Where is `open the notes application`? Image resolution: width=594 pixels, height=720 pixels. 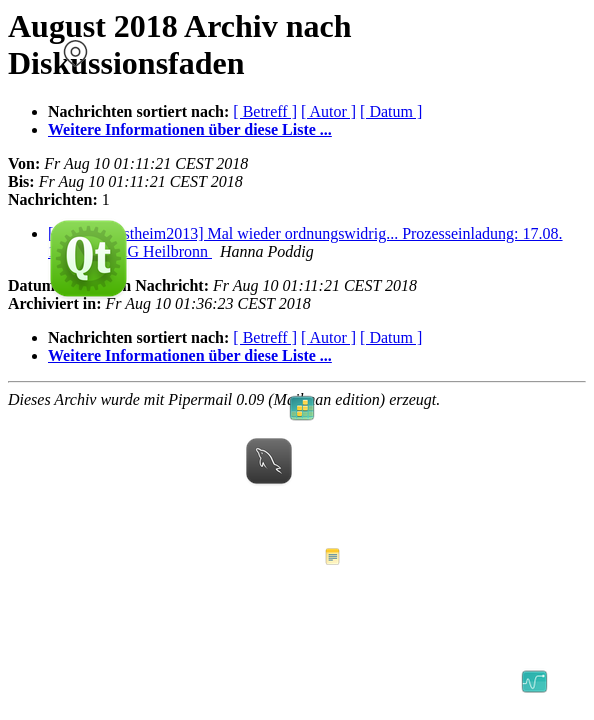
open the notes application is located at coordinates (332, 556).